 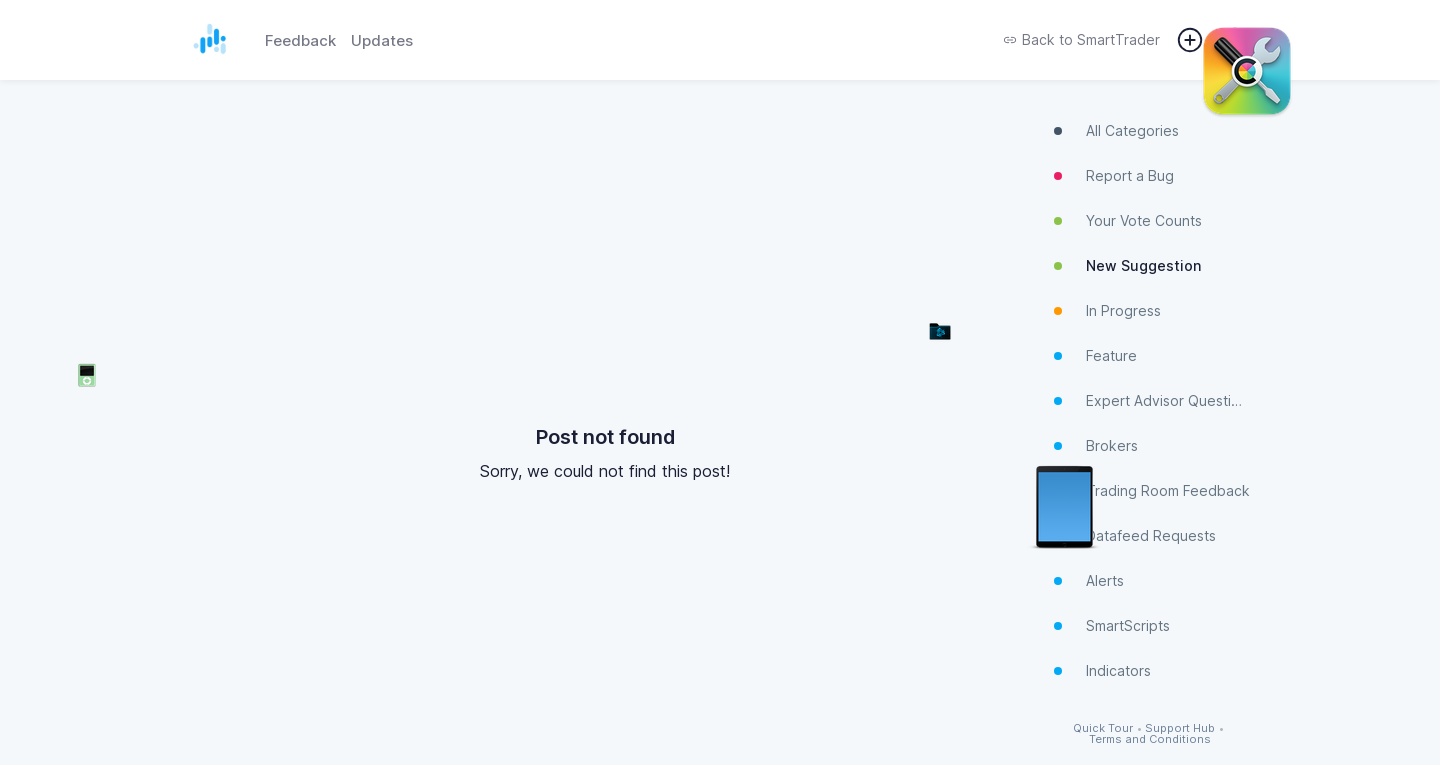 I want to click on iPod nano device in green, so click(x=87, y=370).